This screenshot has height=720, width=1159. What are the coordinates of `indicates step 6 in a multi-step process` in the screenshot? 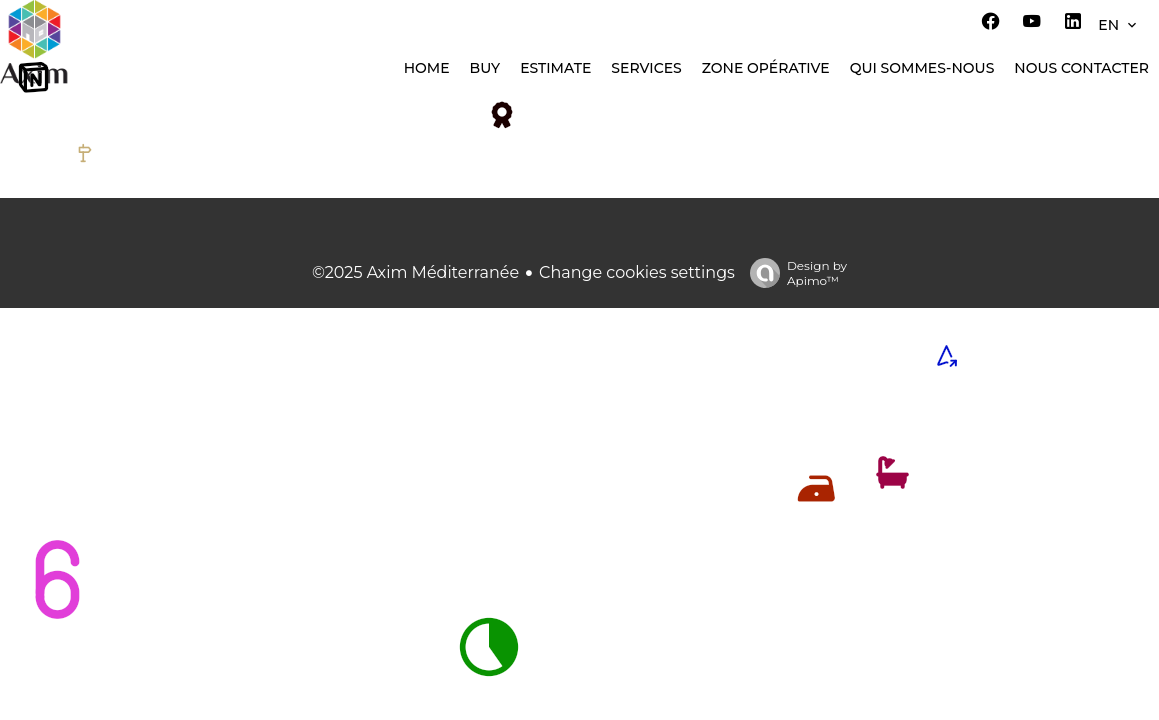 It's located at (57, 579).